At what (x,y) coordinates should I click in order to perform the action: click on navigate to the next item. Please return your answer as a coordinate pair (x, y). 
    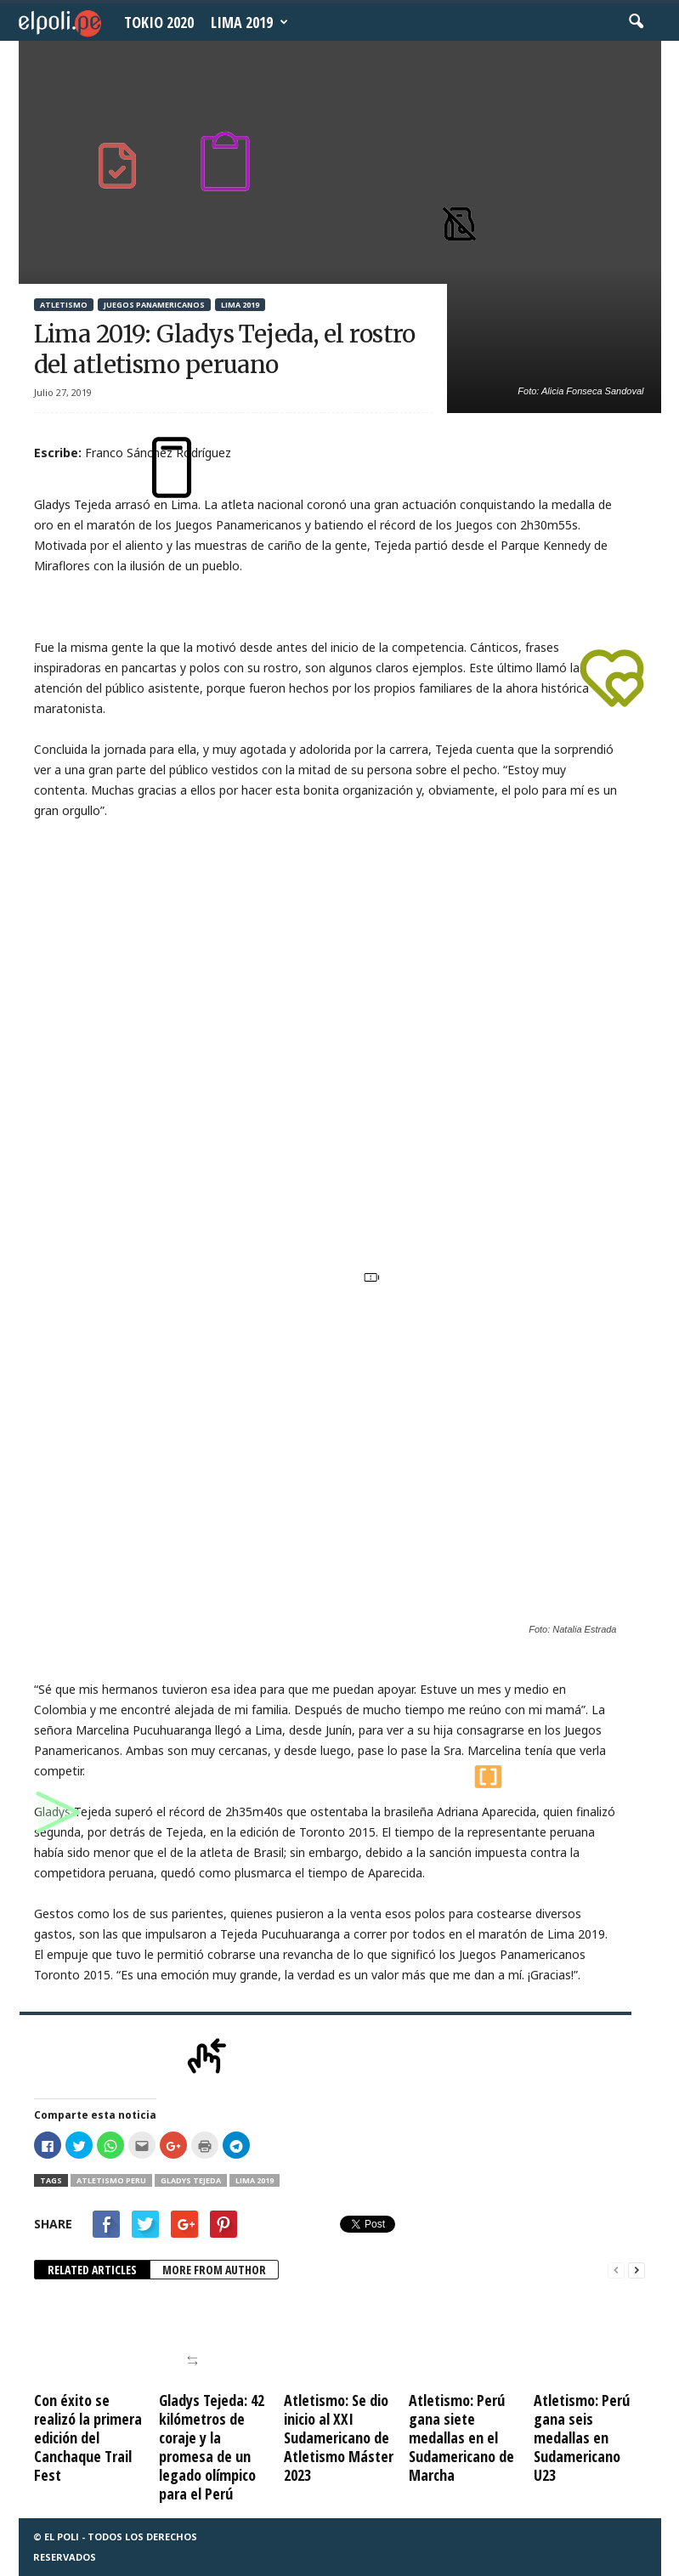
    Looking at the image, I should click on (54, 1812).